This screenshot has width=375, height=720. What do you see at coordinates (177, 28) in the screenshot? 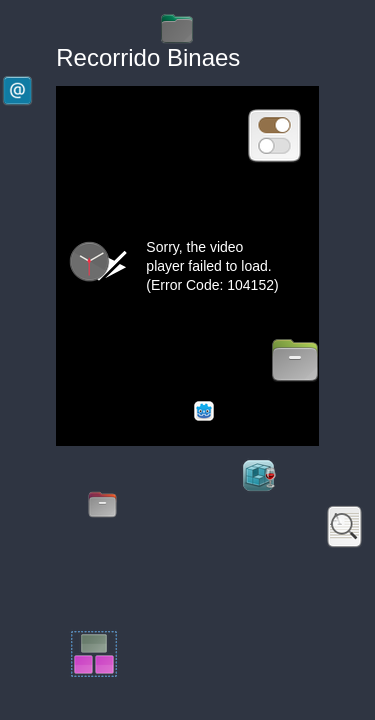
I see `open a folder or directory` at bounding box center [177, 28].